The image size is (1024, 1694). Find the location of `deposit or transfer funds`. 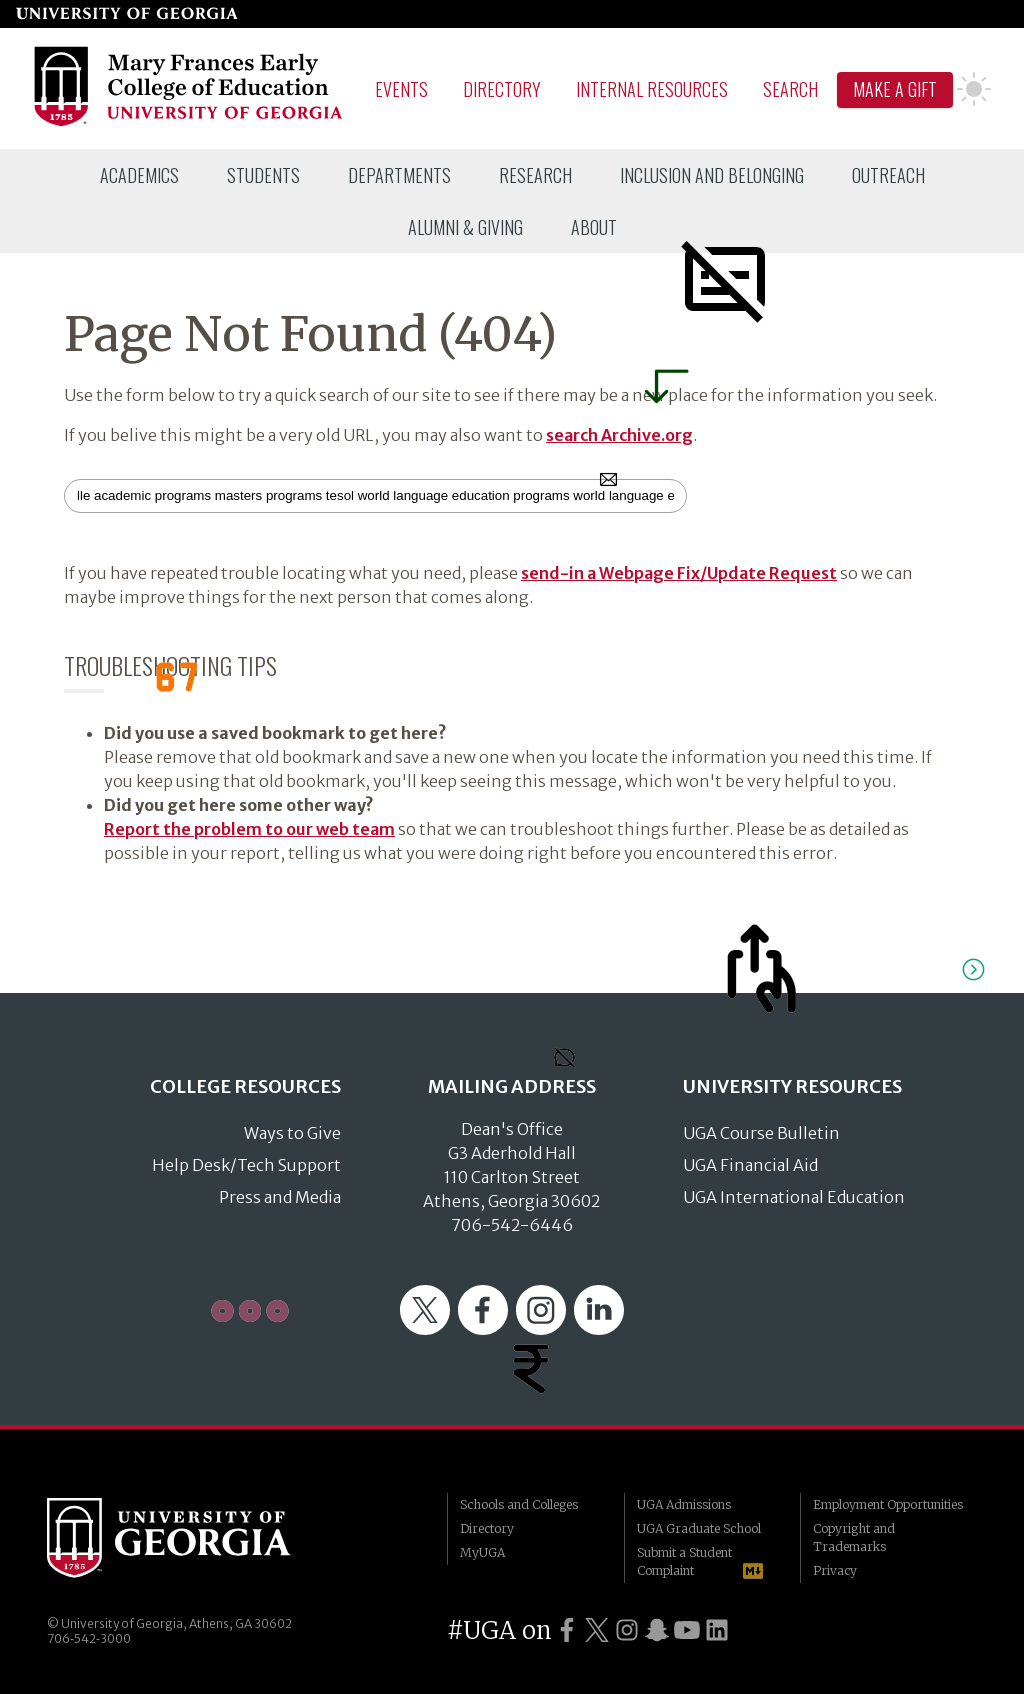

deposit or transfer funds is located at coordinates (757, 968).